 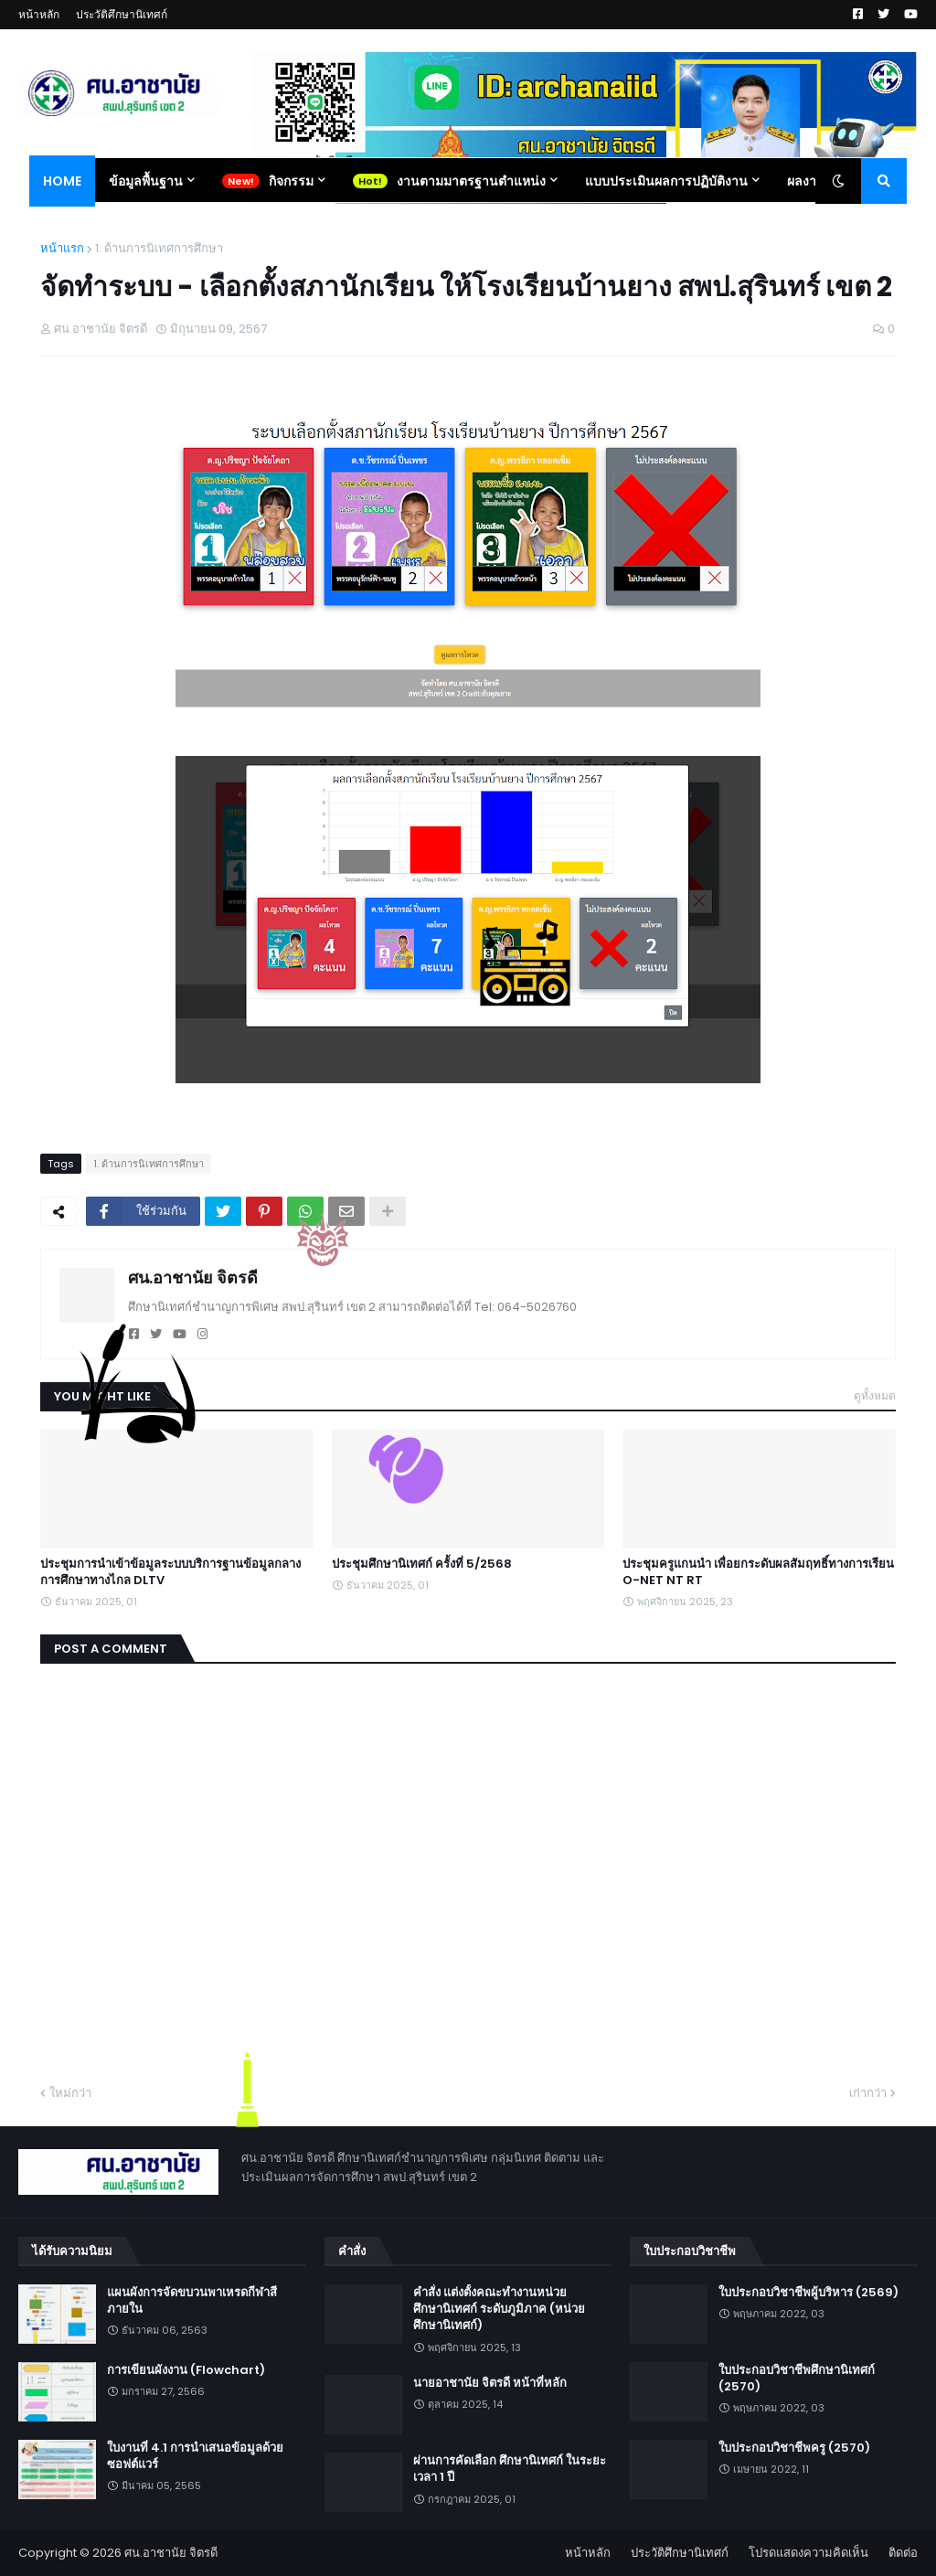 What do you see at coordinates (247, 2089) in the screenshot?
I see `indicates a monument or landmark location` at bounding box center [247, 2089].